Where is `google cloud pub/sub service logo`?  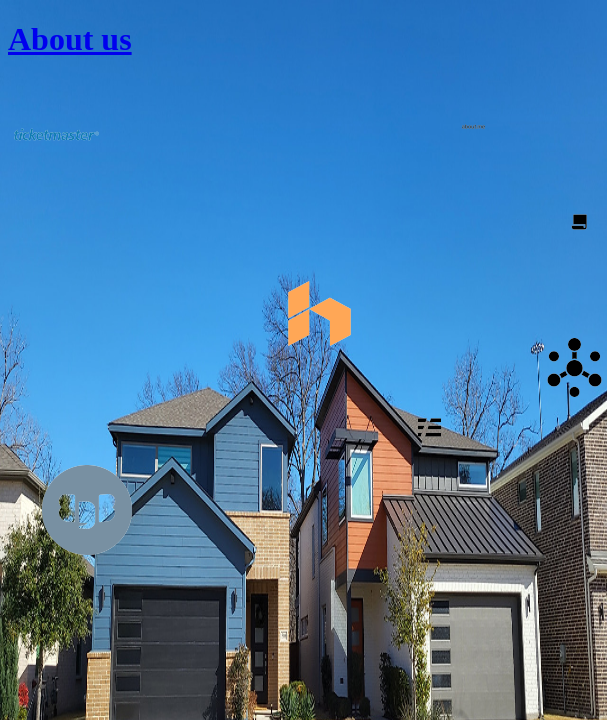 google cloud pub/sub service logo is located at coordinates (574, 367).